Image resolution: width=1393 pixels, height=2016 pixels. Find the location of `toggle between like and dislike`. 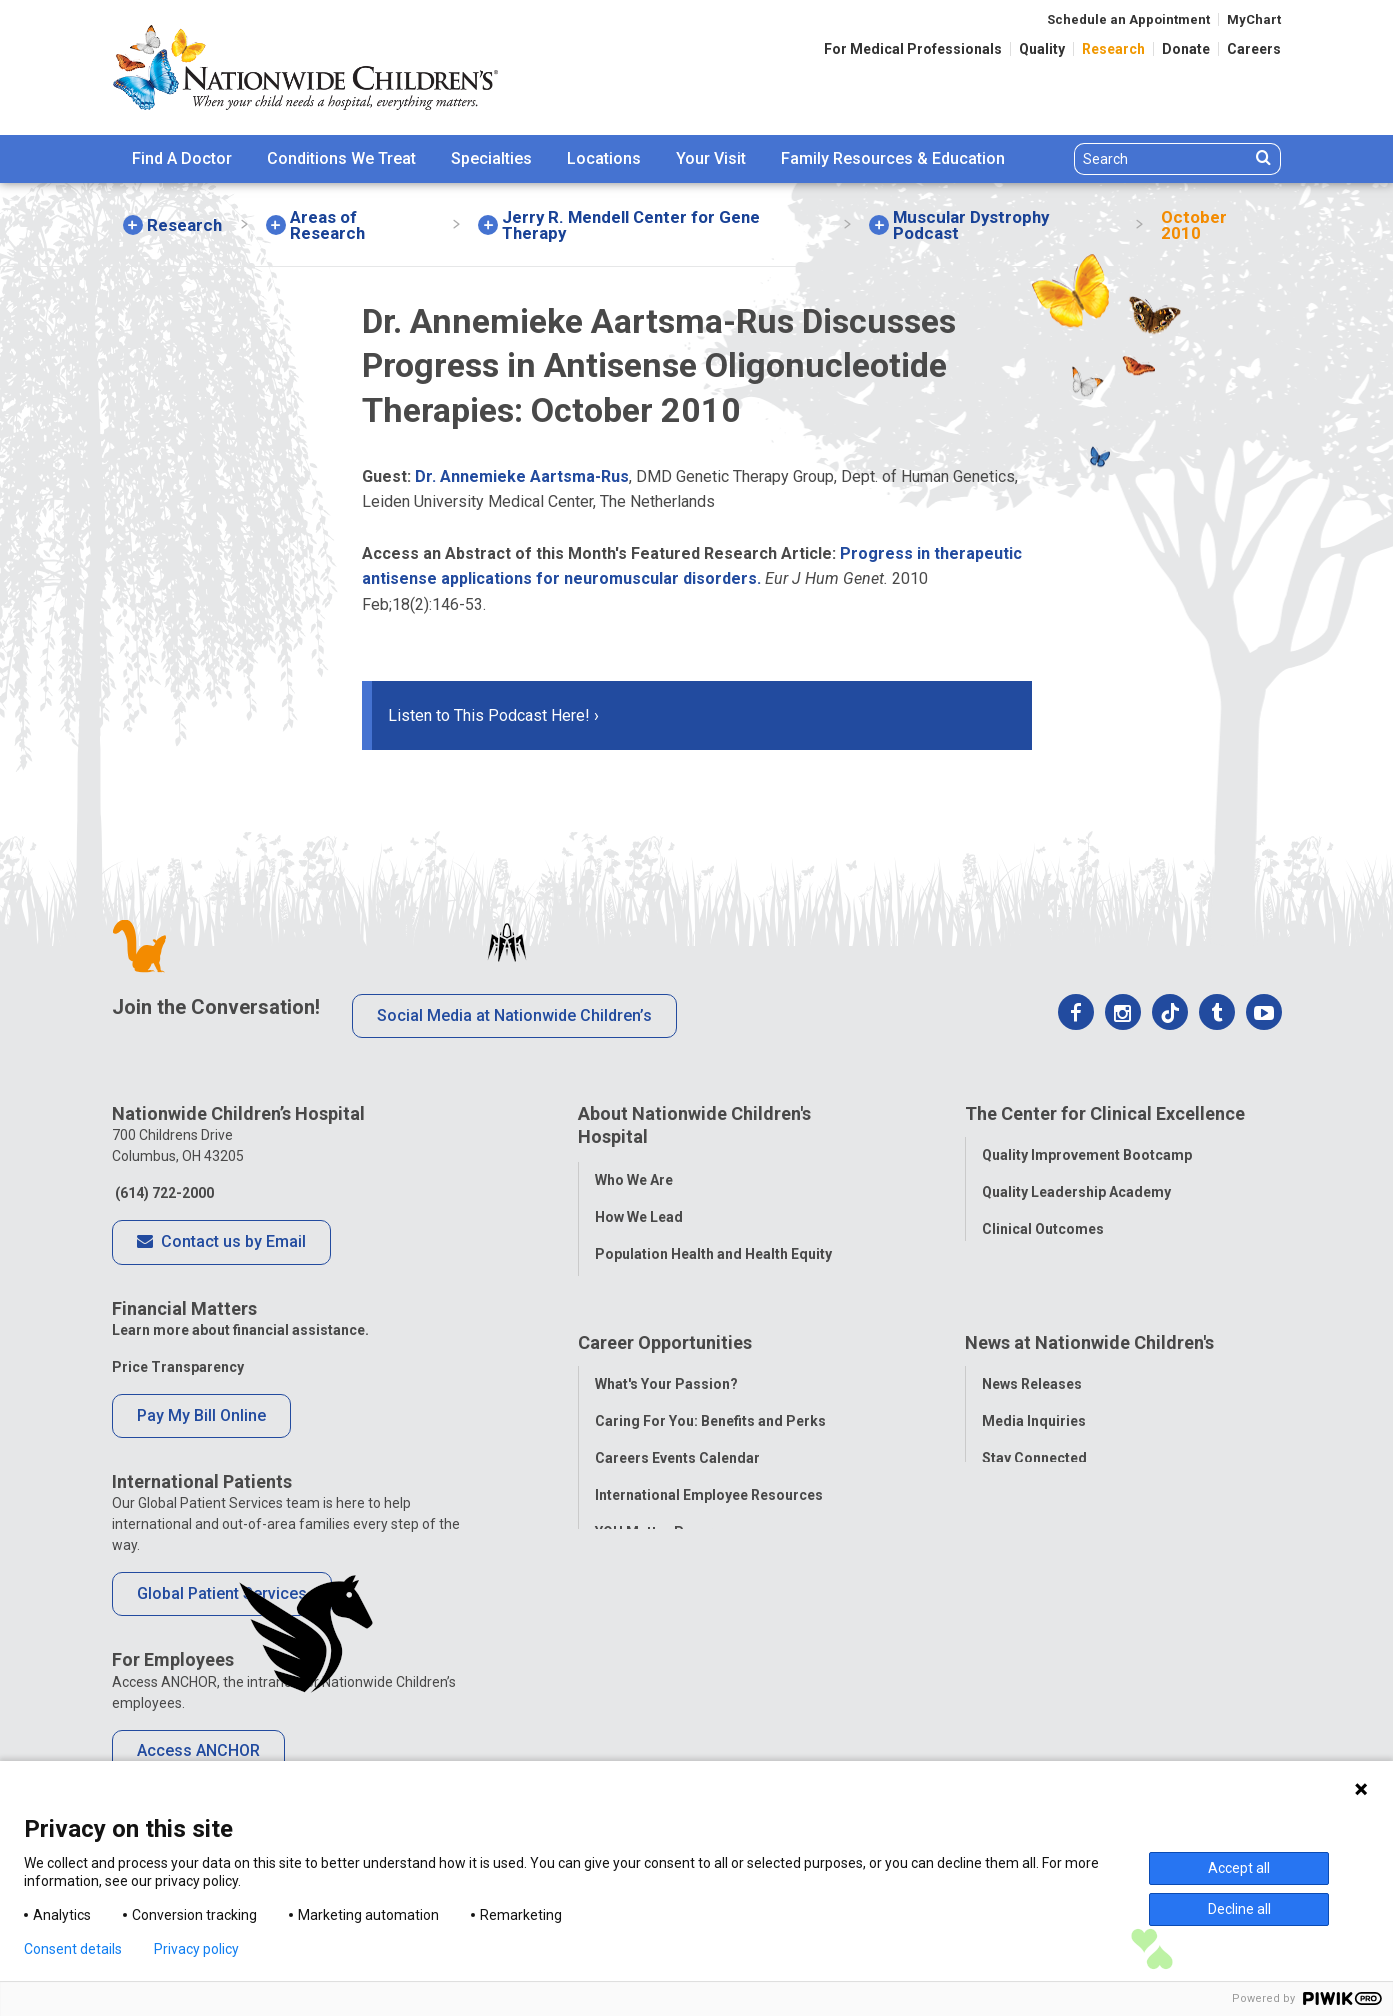

toggle between like and dislike is located at coordinates (1152, 1949).